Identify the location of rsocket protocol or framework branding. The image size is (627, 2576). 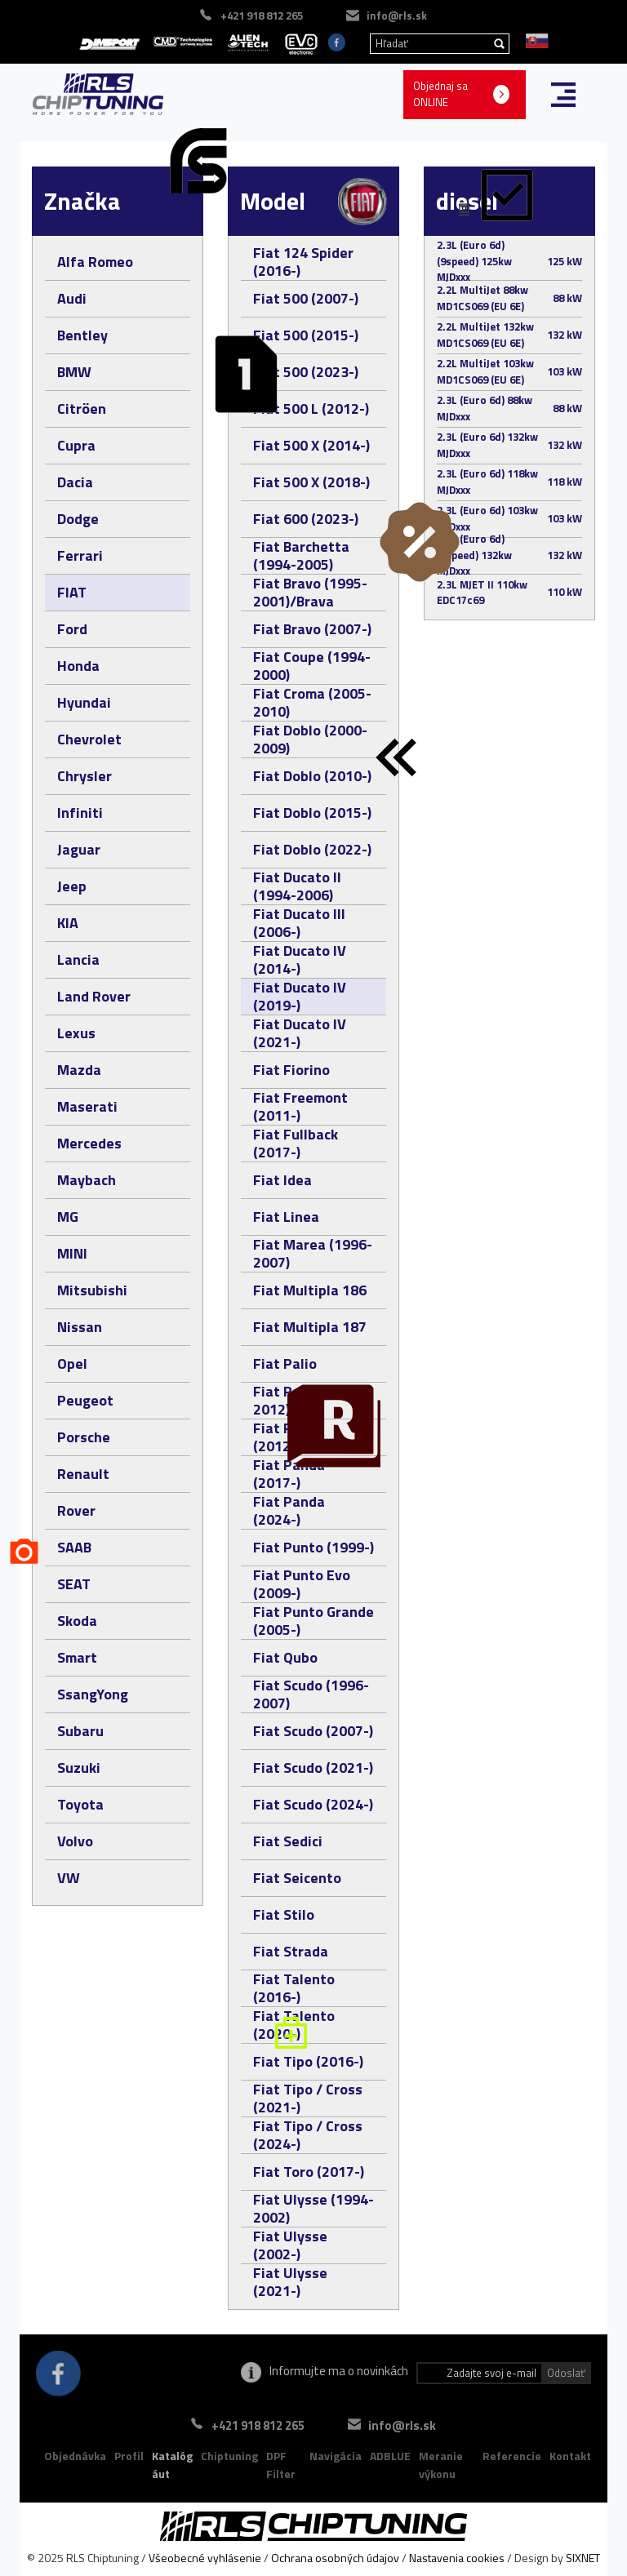
(198, 161).